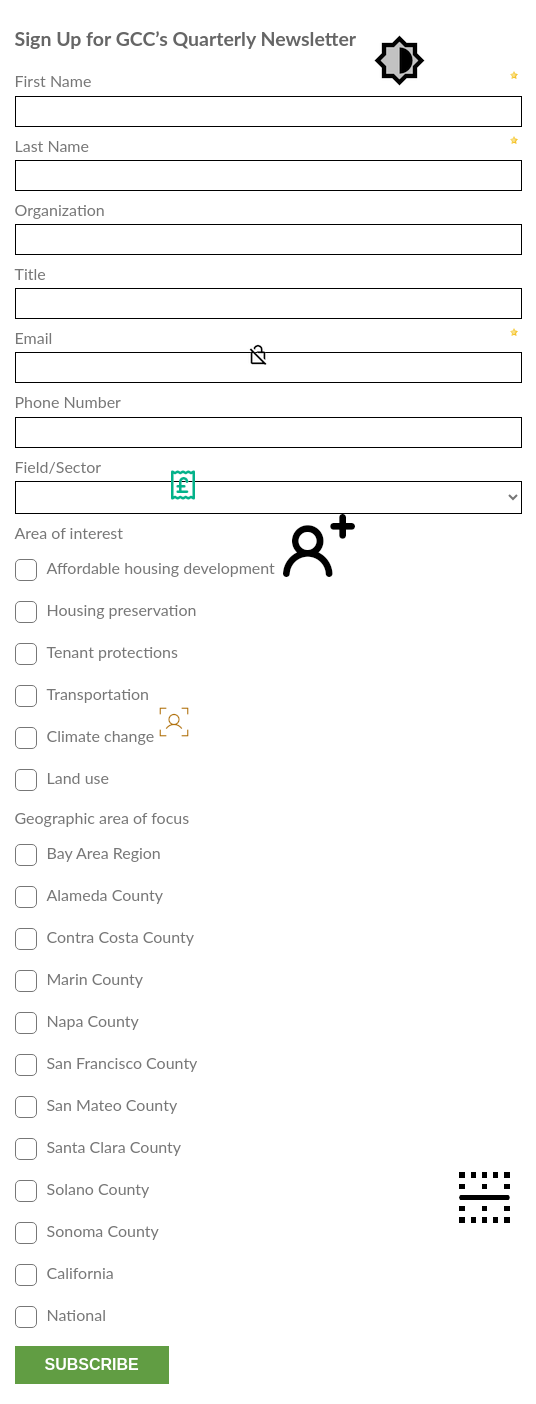 Image resolution: width=536 pixels, height=1404 pixels. I want to click on view receipt or transaction in pounds sterling, so click(183, 485).